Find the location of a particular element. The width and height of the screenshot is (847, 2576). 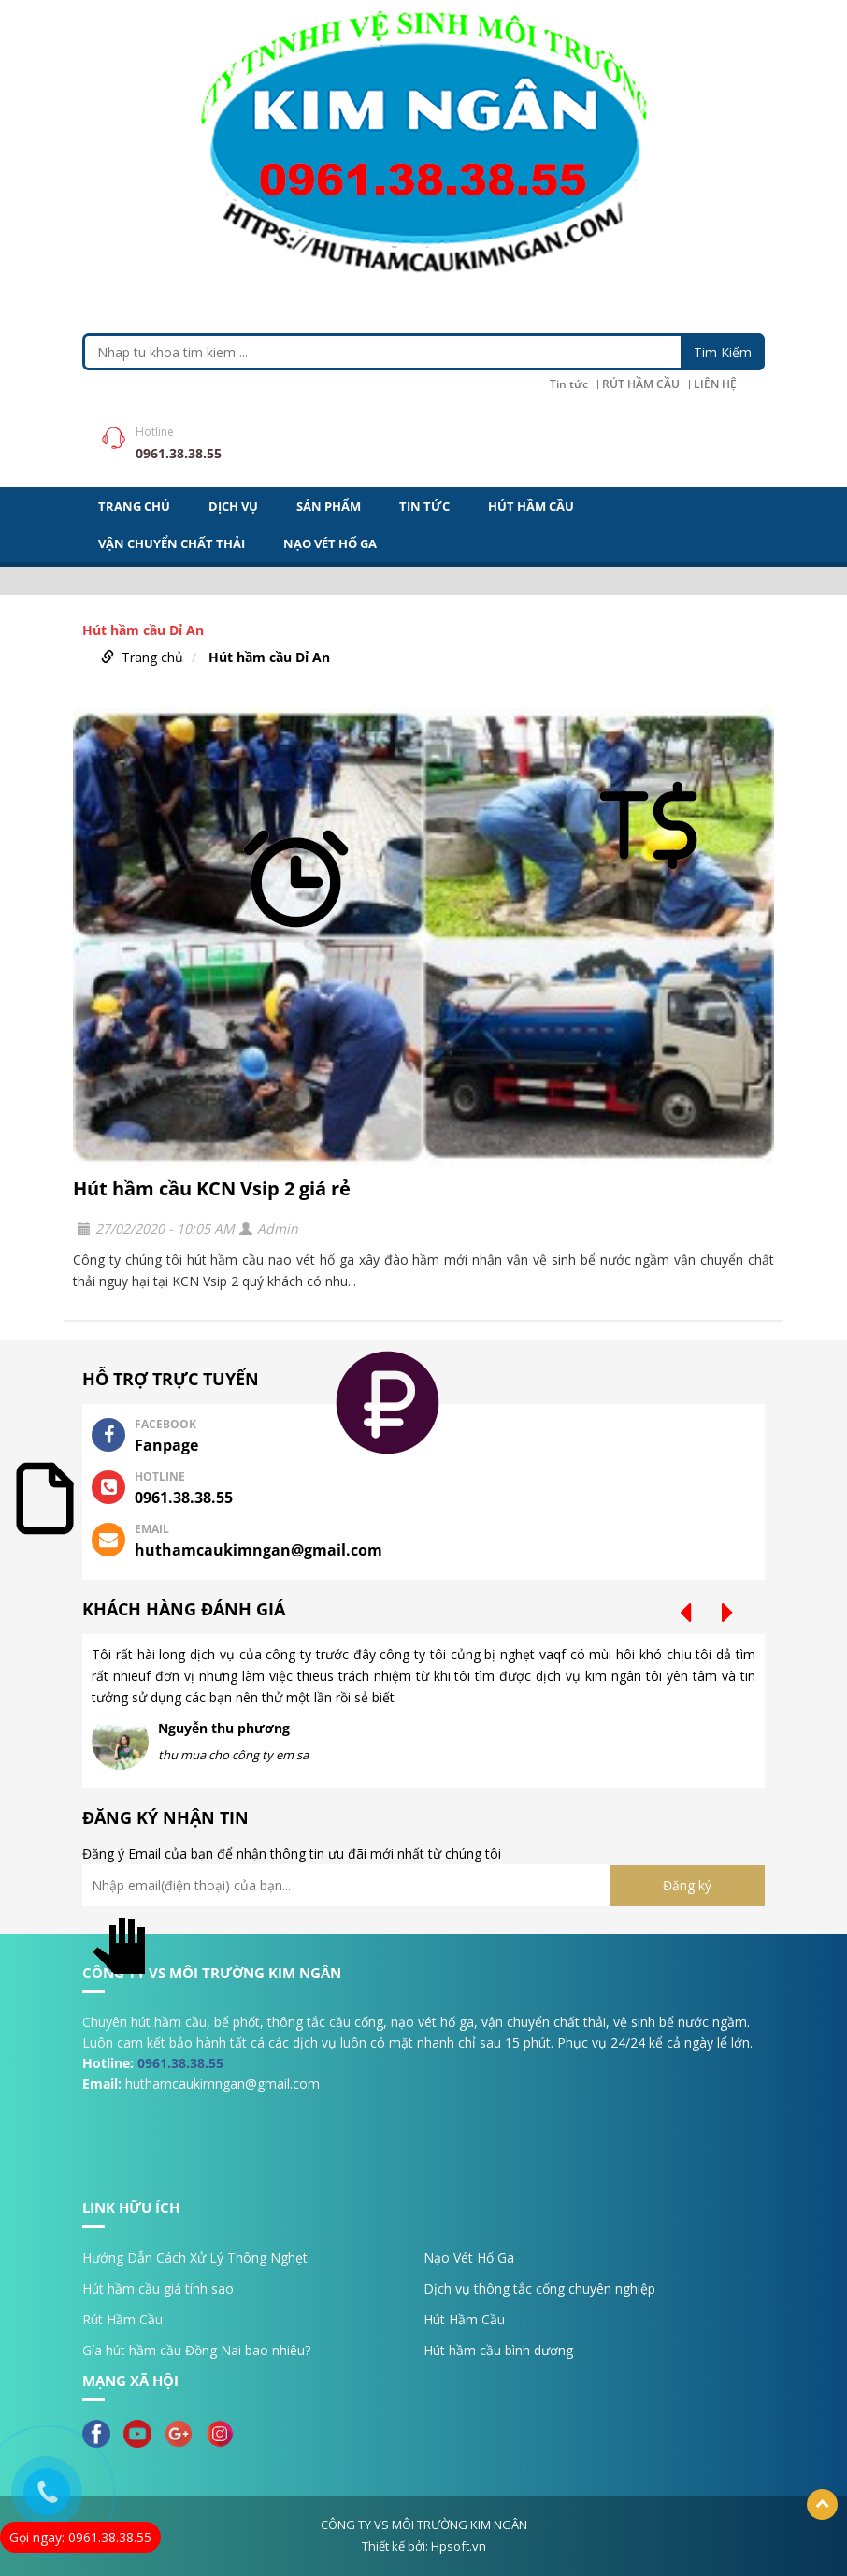

view price in russian rubles is located at coordinates (387, 1402).